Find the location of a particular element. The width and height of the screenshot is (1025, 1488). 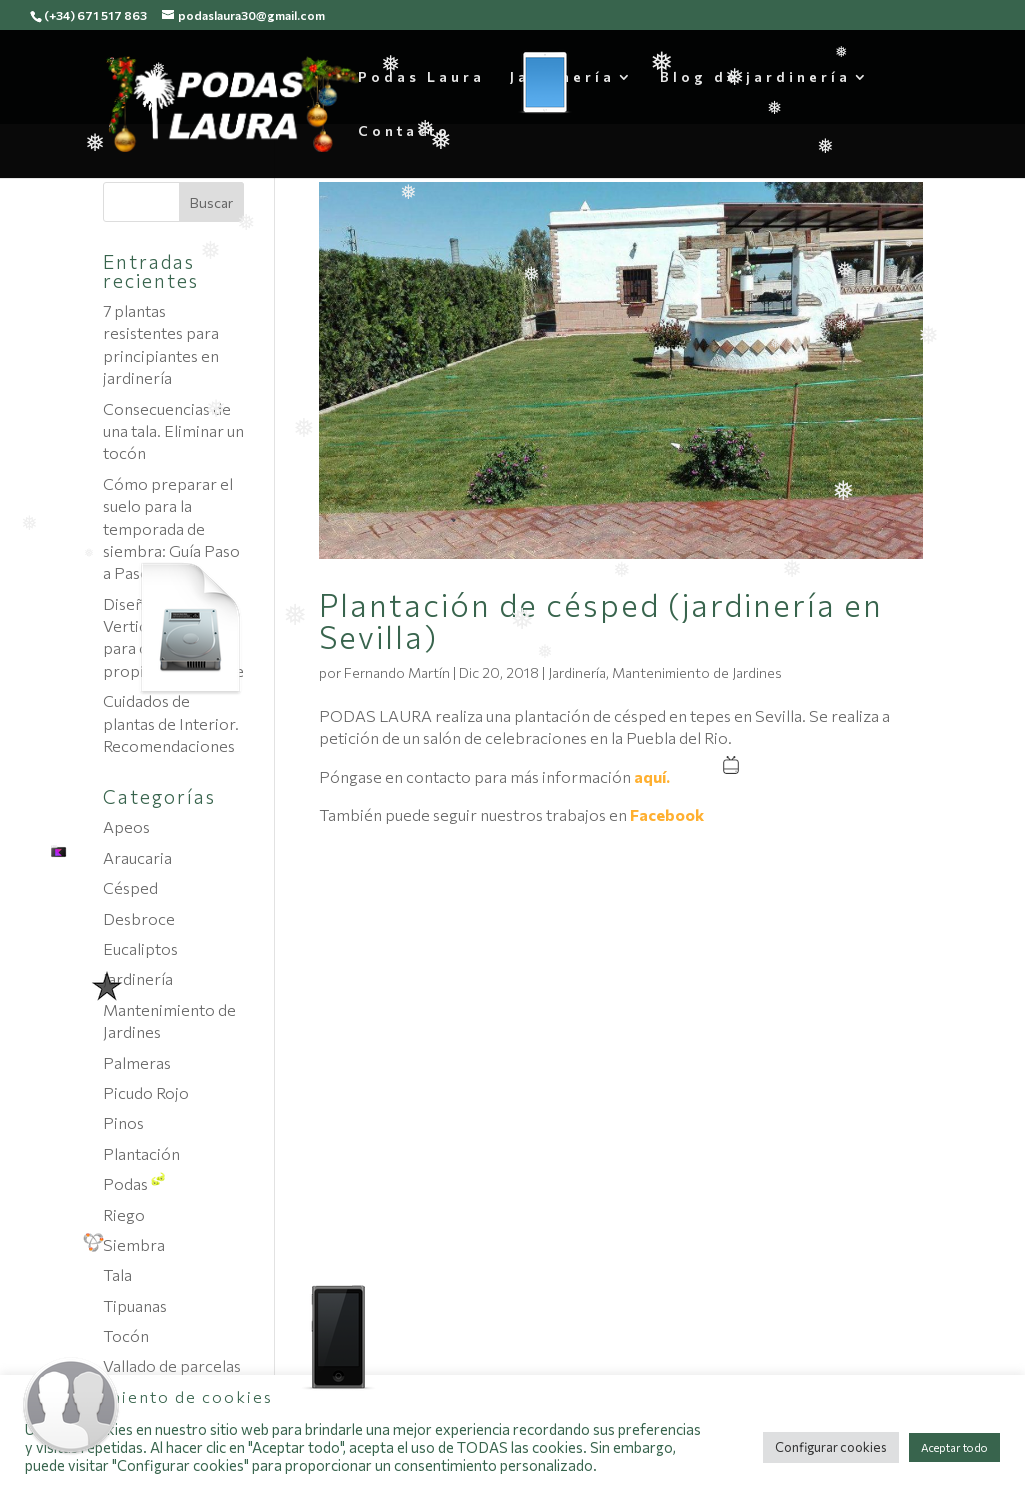

mount a disk image file is located at coordinates (190, 630).